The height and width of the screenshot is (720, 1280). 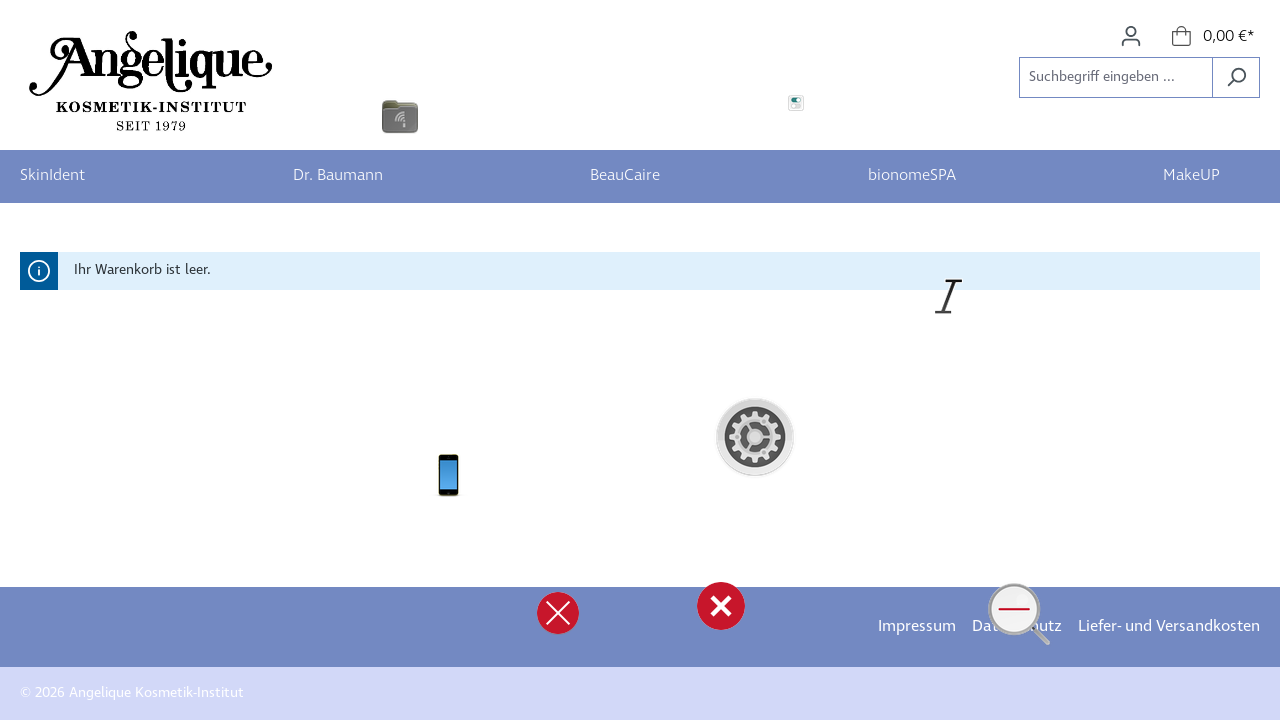 What do you see at coordinates (400, 116) in the screenshot?
I see `folder synced with insync cloud service` at bounding box center [400, 116].